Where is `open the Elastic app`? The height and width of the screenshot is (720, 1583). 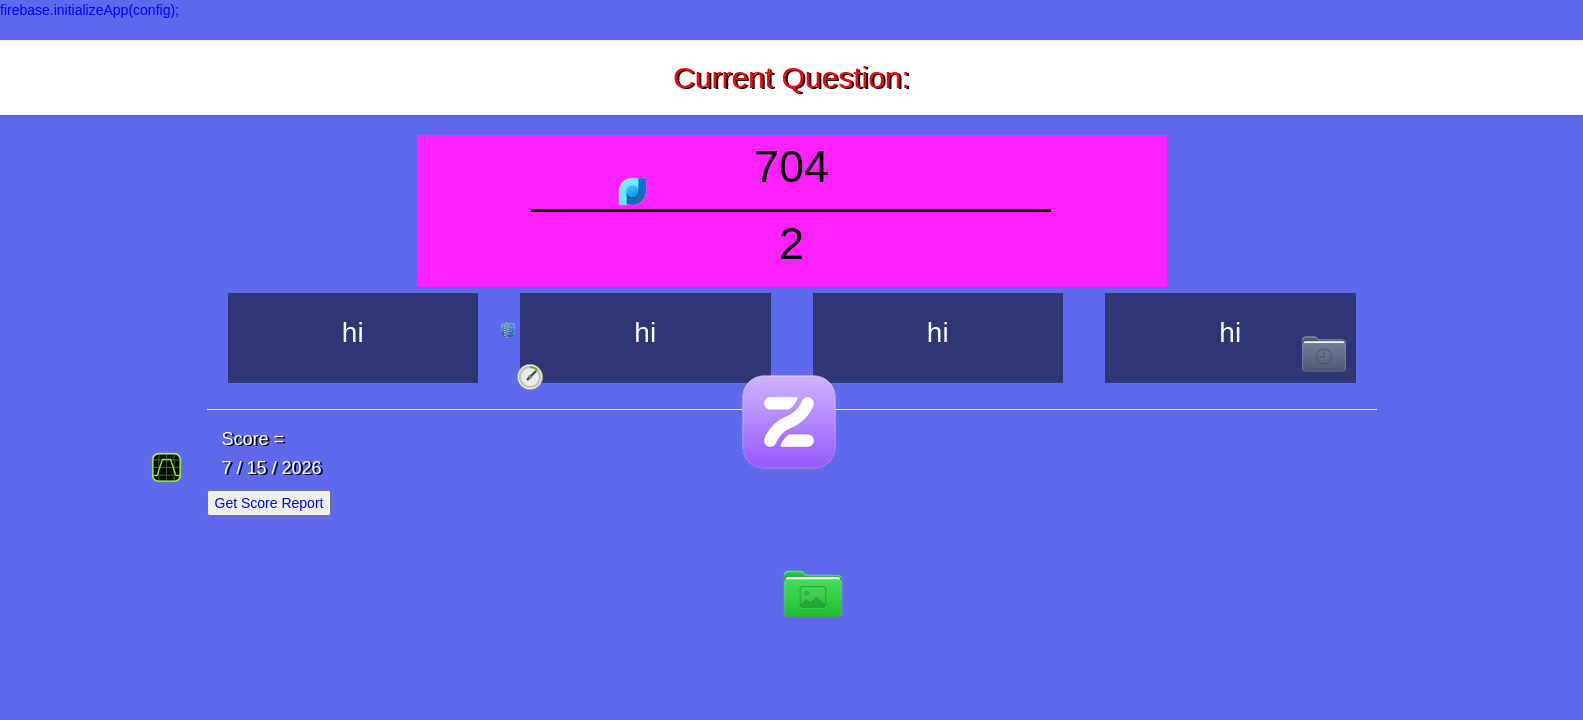 open the Elastic app is located at coordinates (508, 330).